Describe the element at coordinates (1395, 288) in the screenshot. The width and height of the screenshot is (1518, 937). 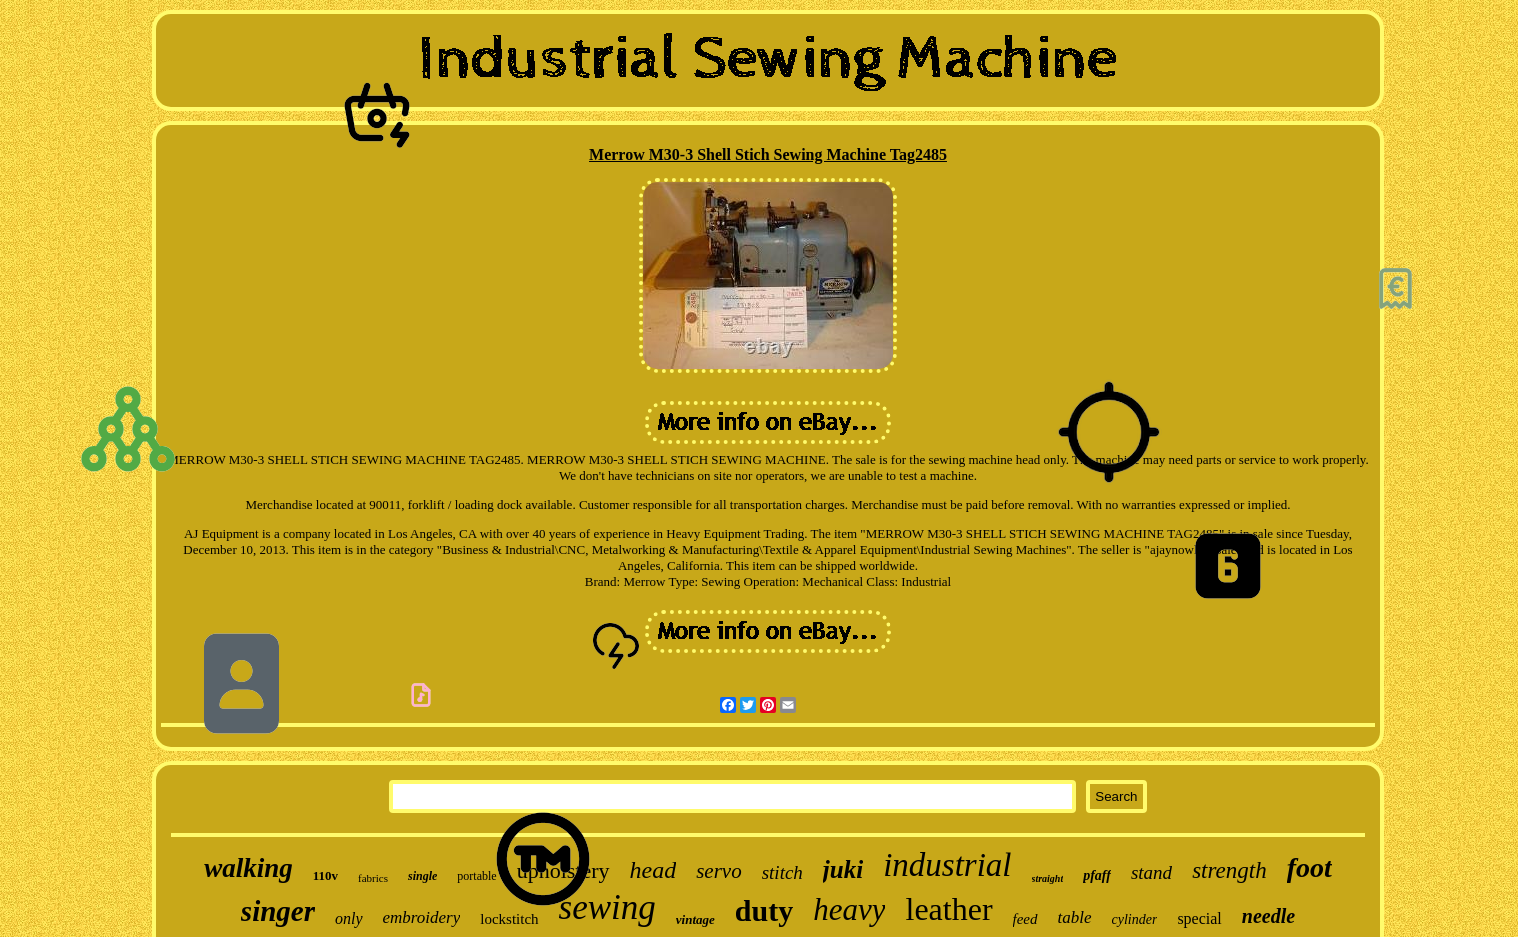
I see `view euro transaction receipt` at that location.